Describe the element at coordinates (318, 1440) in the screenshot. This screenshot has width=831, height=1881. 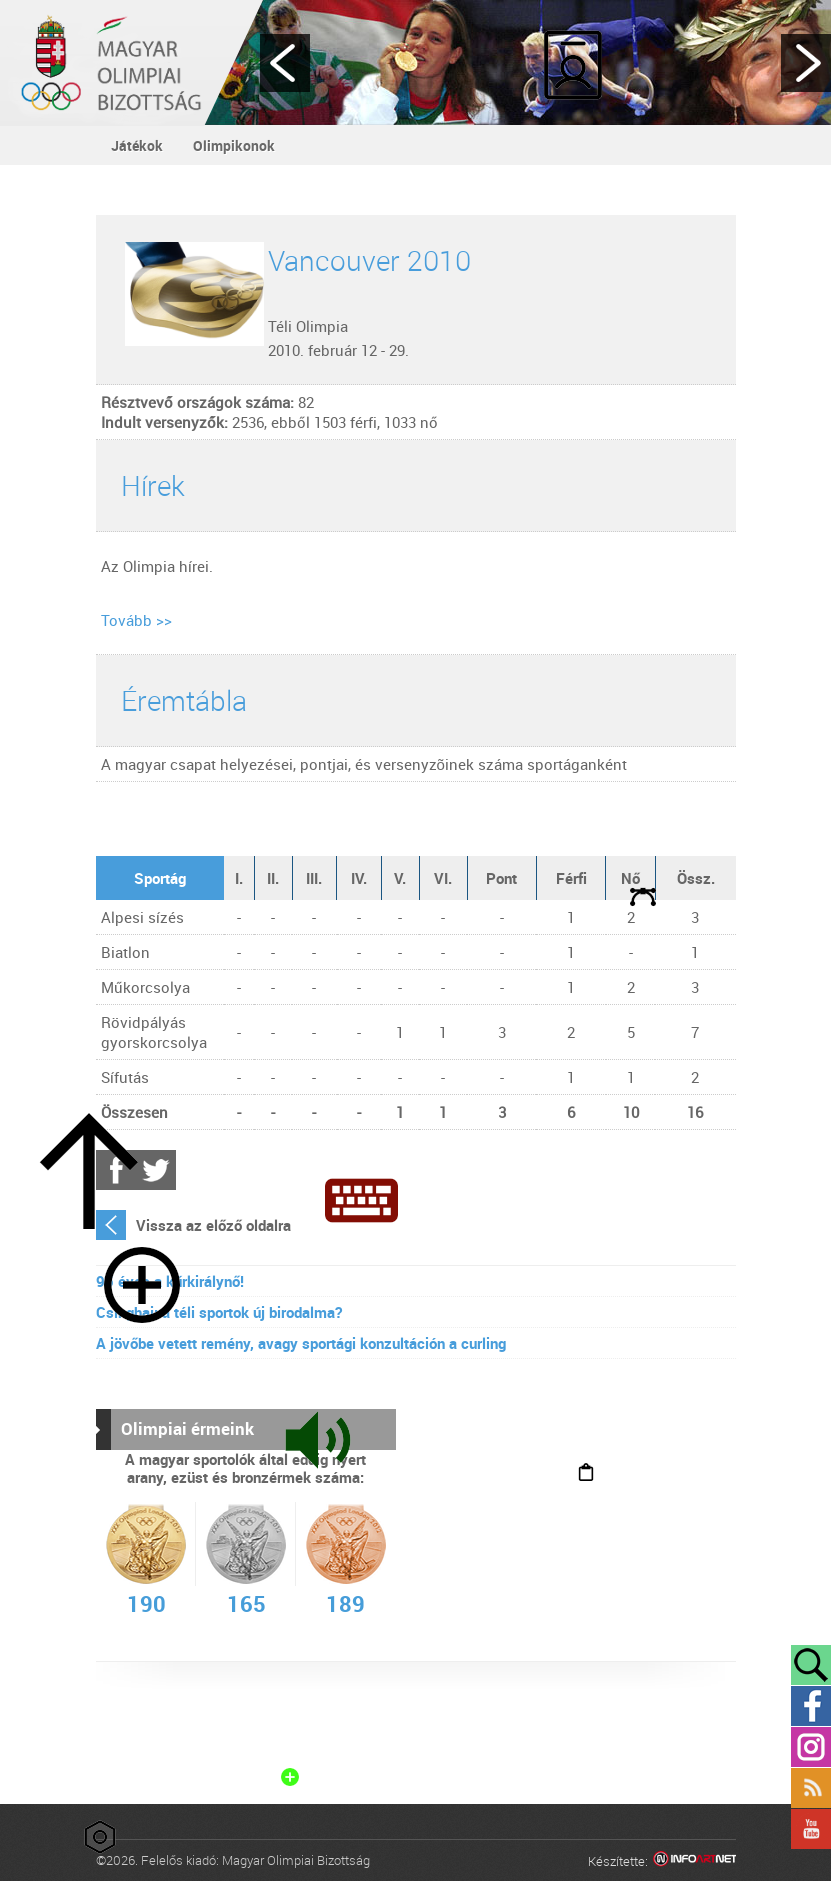
I see `increase audio volume` at that location.